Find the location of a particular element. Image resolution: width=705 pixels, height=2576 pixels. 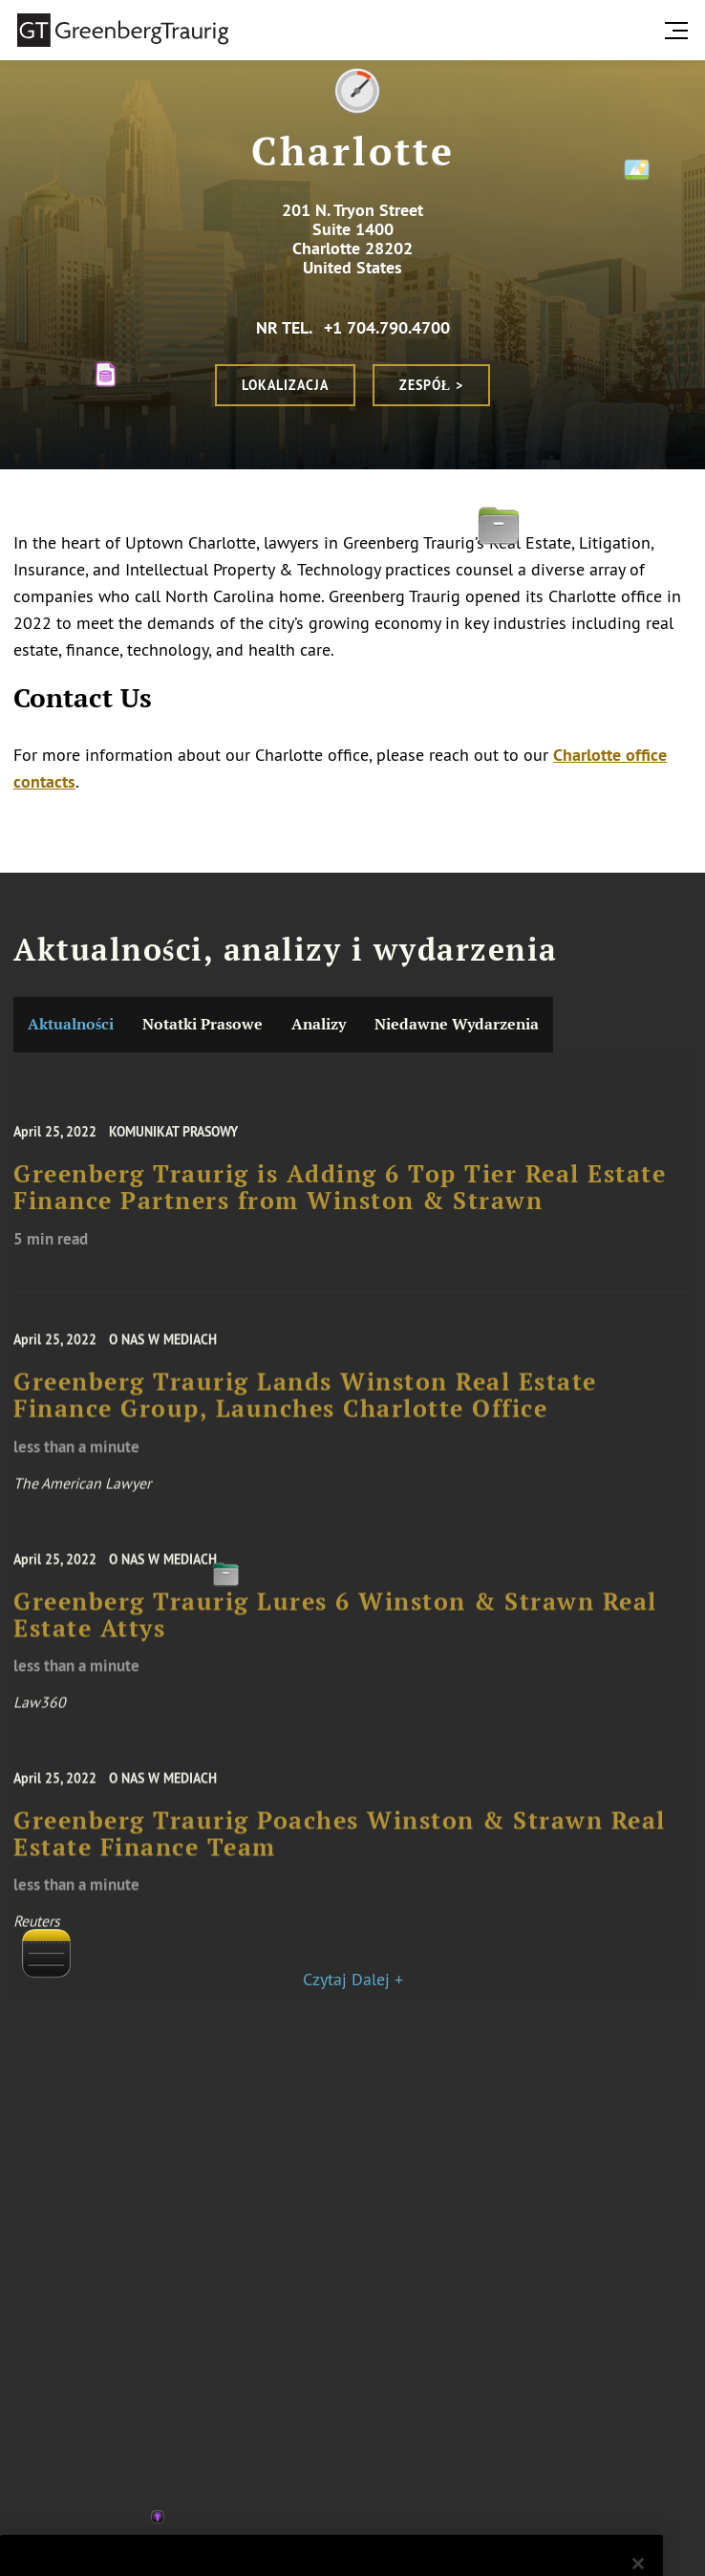

open the file manager application is located at coordinates (225, 1573).